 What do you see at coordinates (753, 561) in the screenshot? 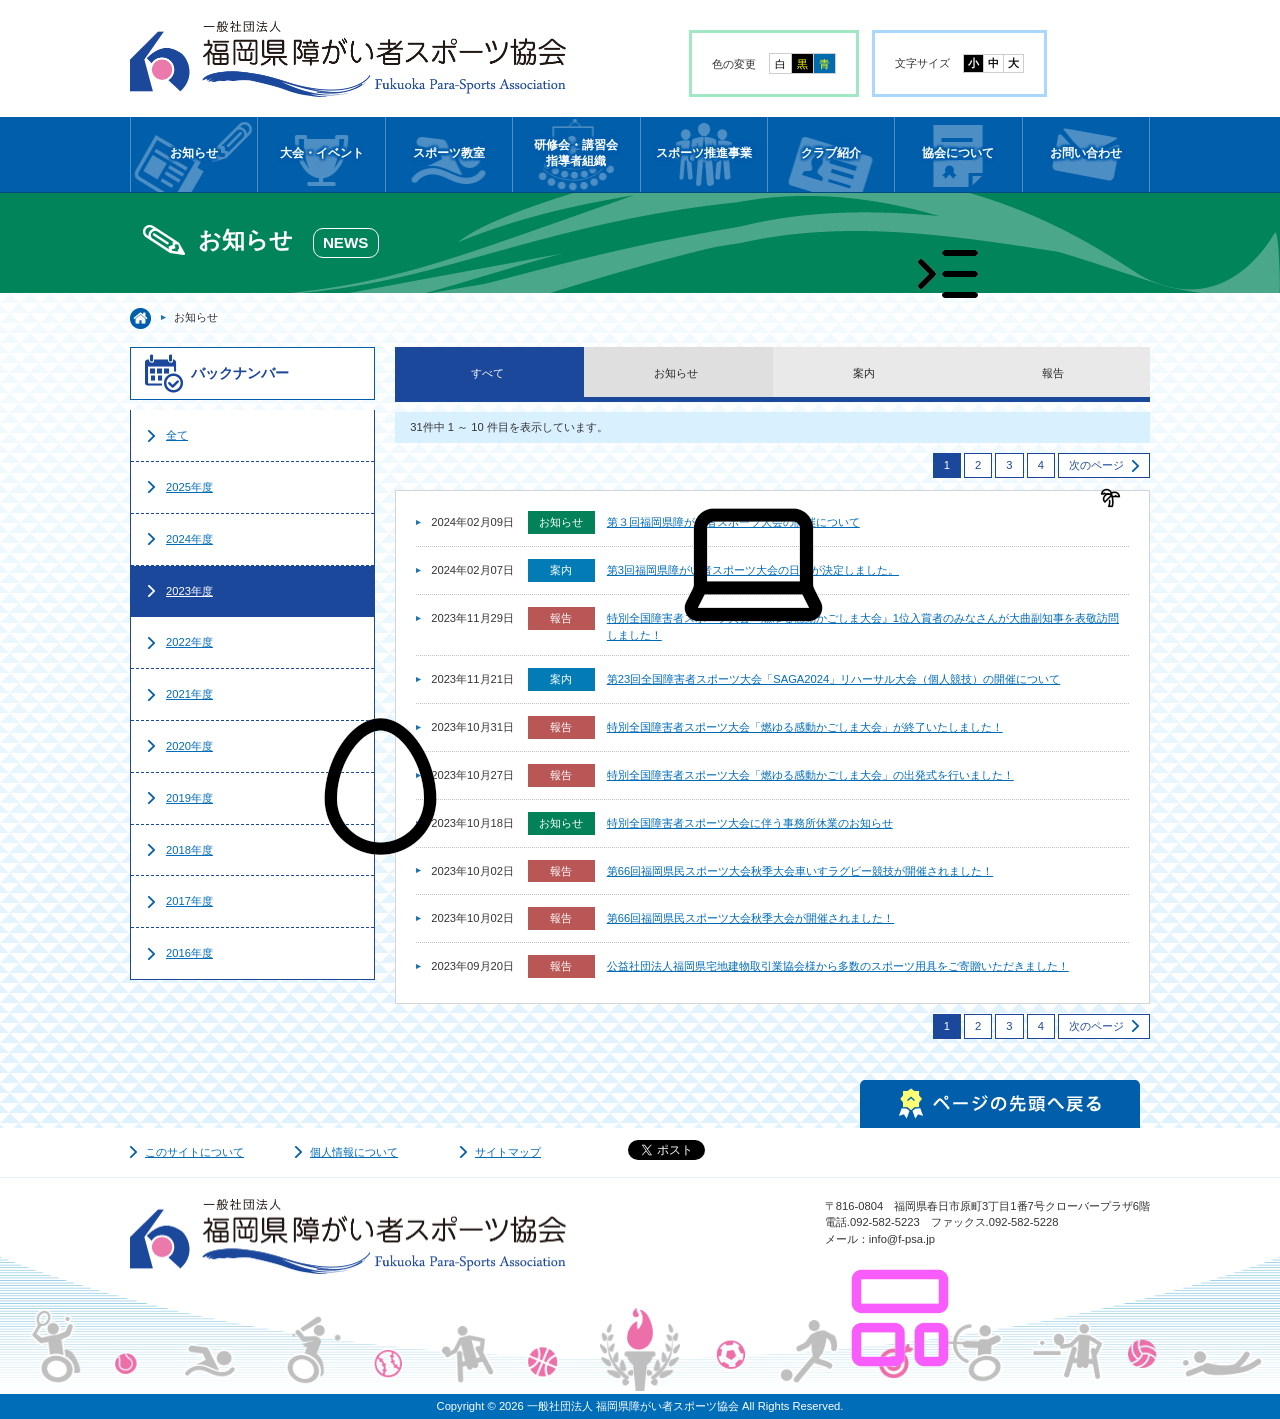
I see `switch to desktop view` at bounding box center [753, 561].